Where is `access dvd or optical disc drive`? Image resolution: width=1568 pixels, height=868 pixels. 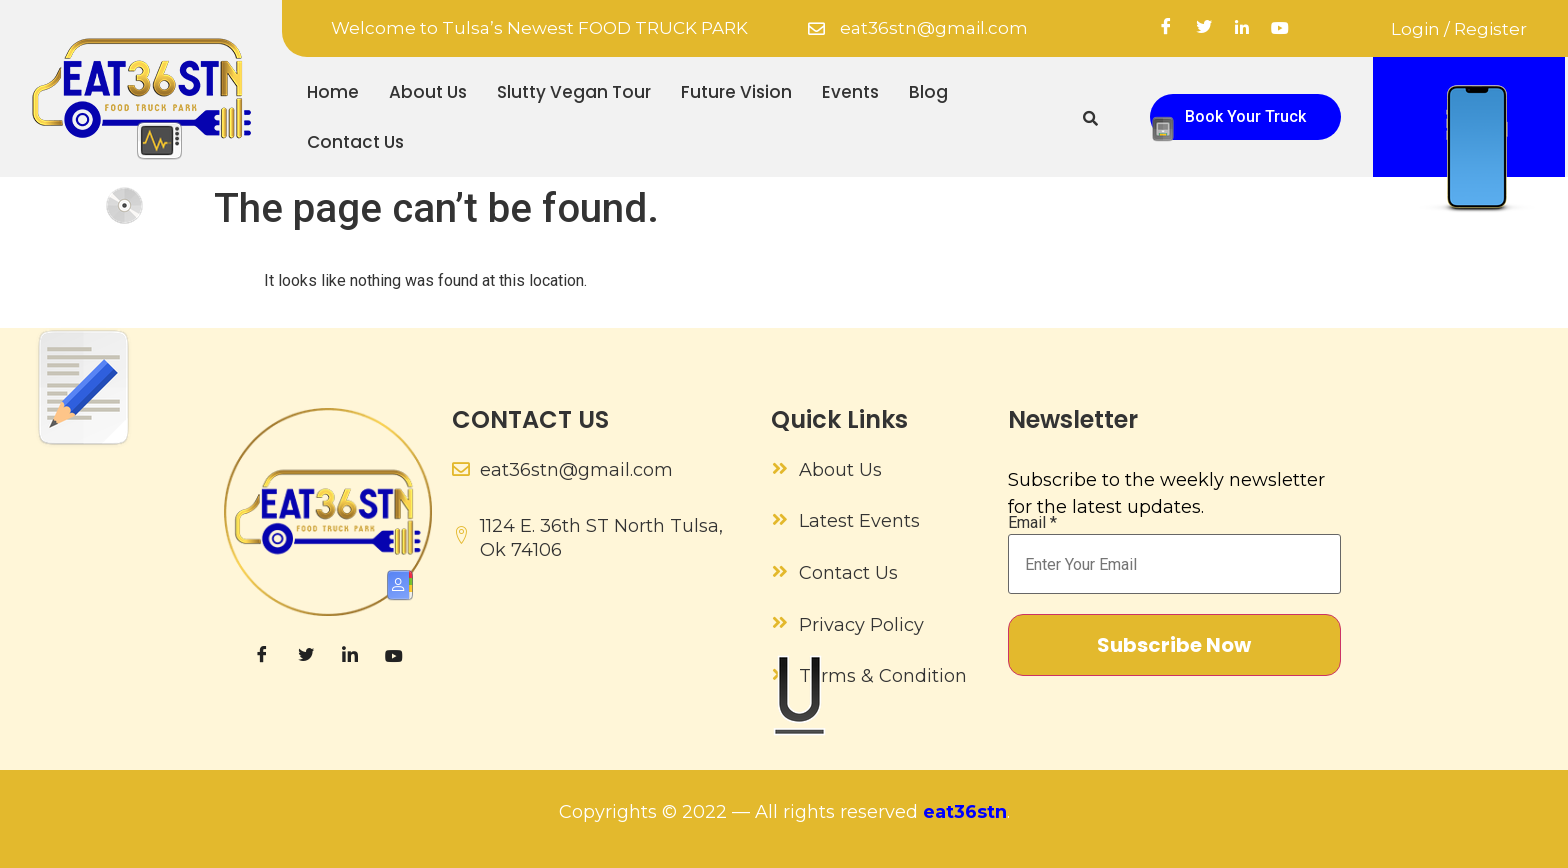 access dvd or optical disc drive is located at coordinates (124, 205).